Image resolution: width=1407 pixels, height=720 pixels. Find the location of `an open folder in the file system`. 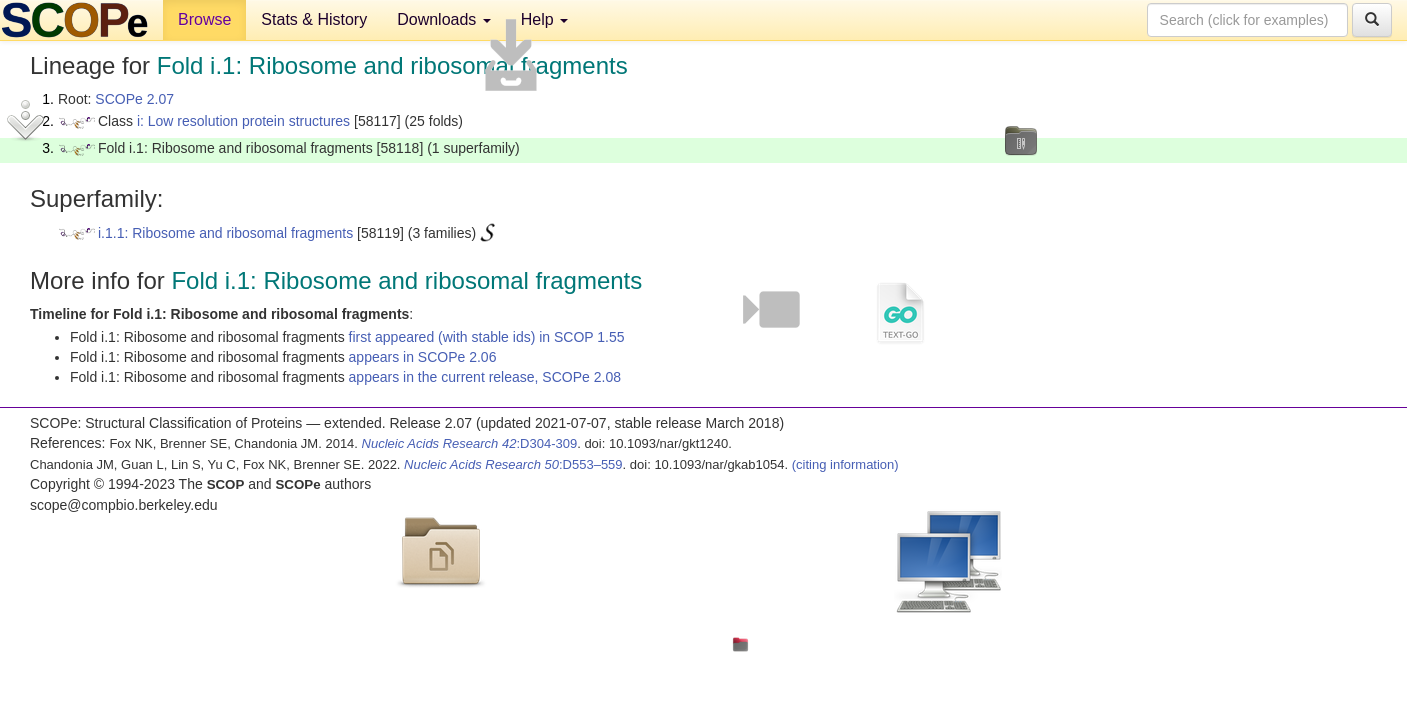

an open folder in the file system is located at coordinates (740, 644).